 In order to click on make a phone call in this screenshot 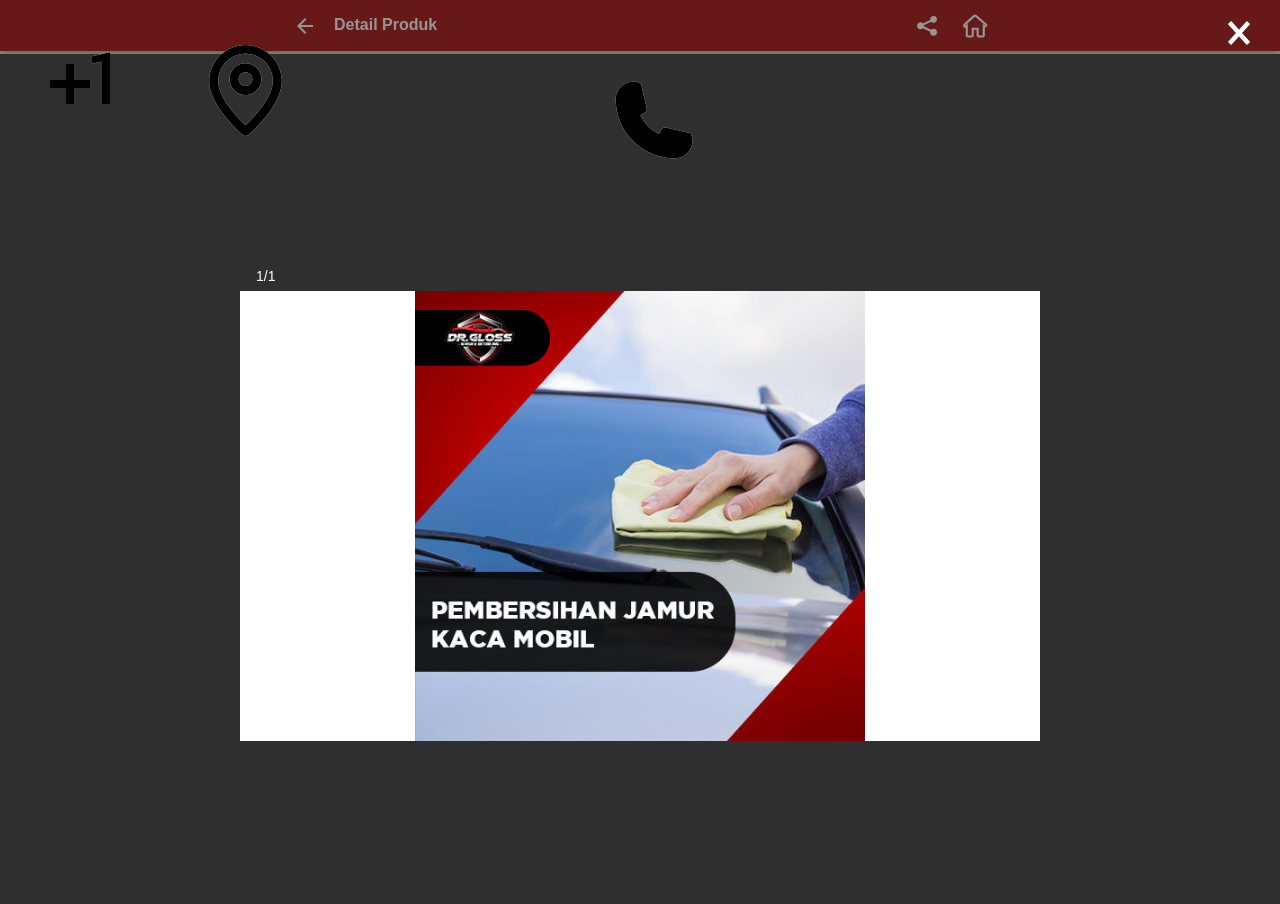, I will do `click(654, 120)`.